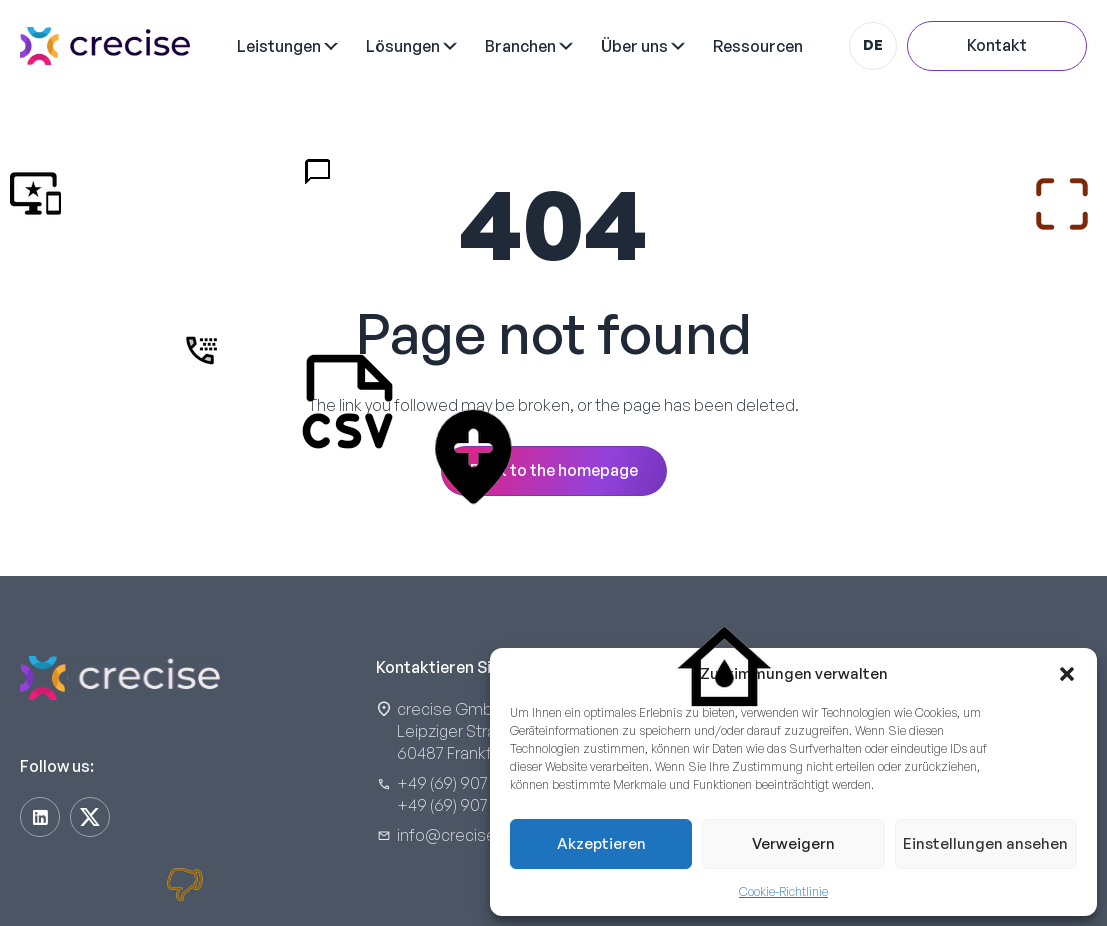 The width and height of the screenshot is (1107, 926). Describe the element at coordinates (473, 457) in the screenshot. I see `add a new location pin to the map` at that location.